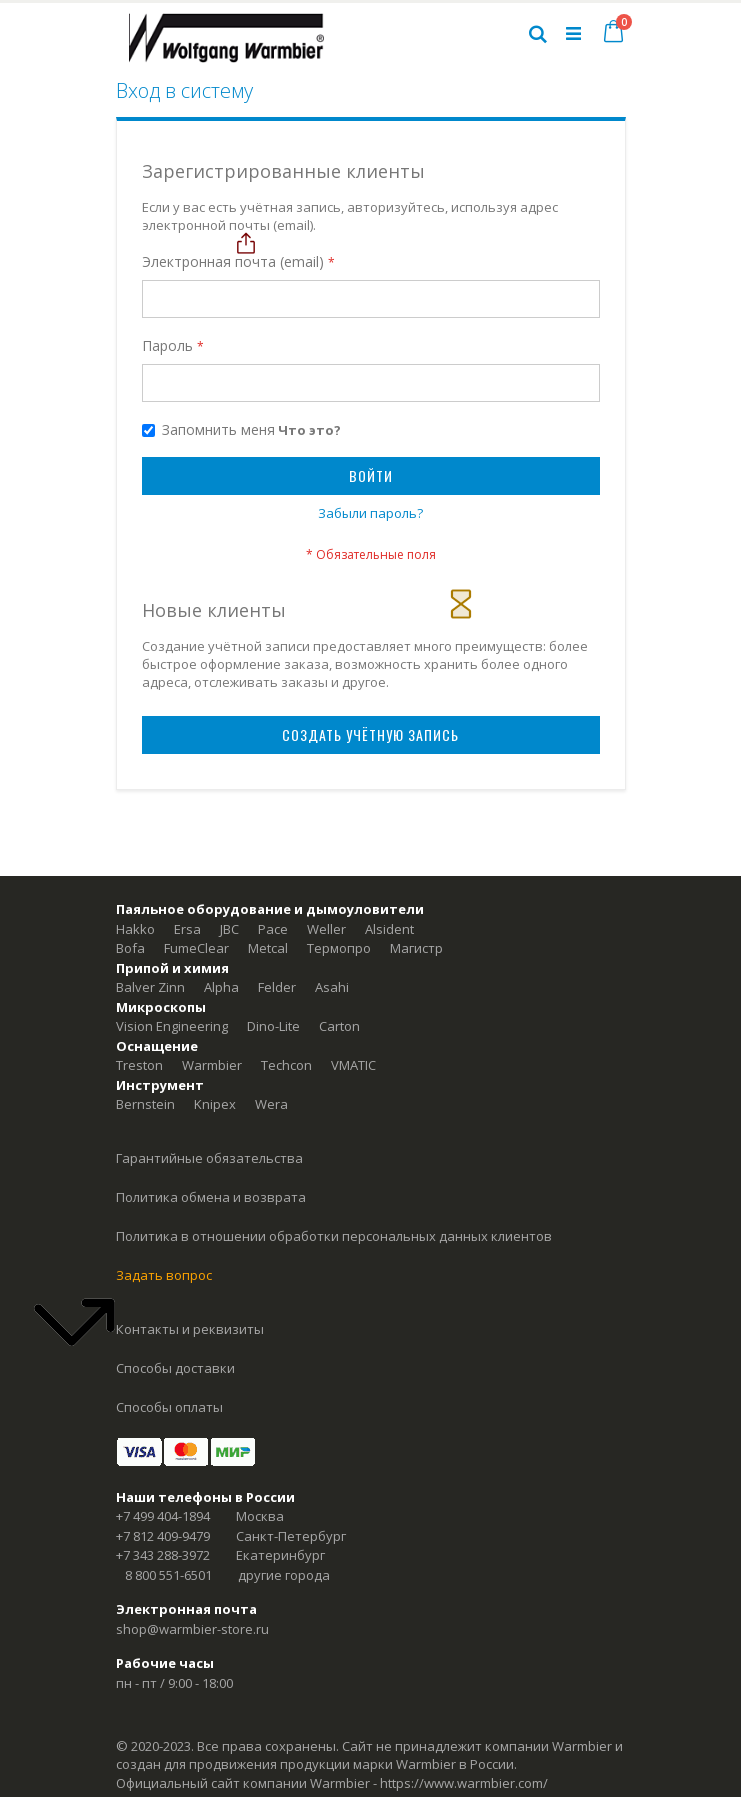 The width and height of the screenshot is (741, 1797). What do you see at coordinates (461, 604) in the screenshot?
I see `indicates a loading or processing state` at bounding box center [461, 604].